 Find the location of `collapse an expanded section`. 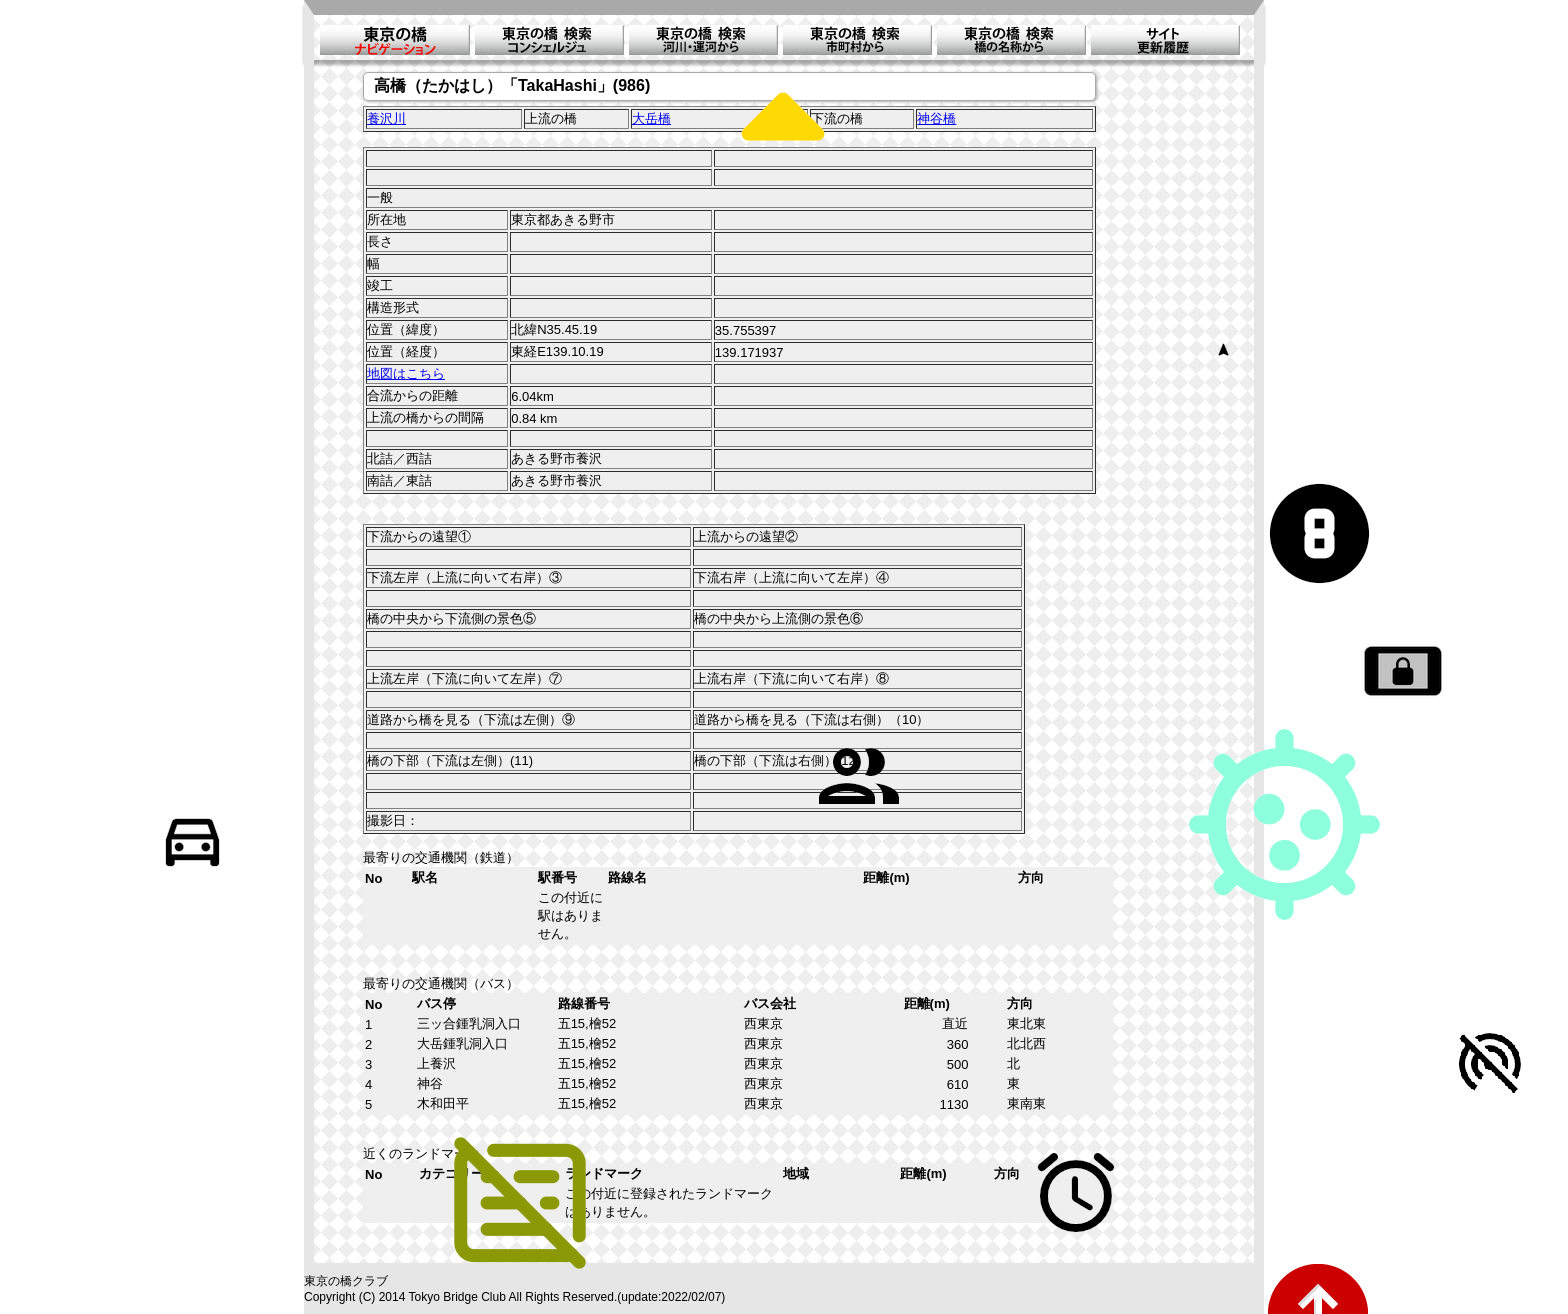

collapse an expanded section is located at coordinates (783, 120).